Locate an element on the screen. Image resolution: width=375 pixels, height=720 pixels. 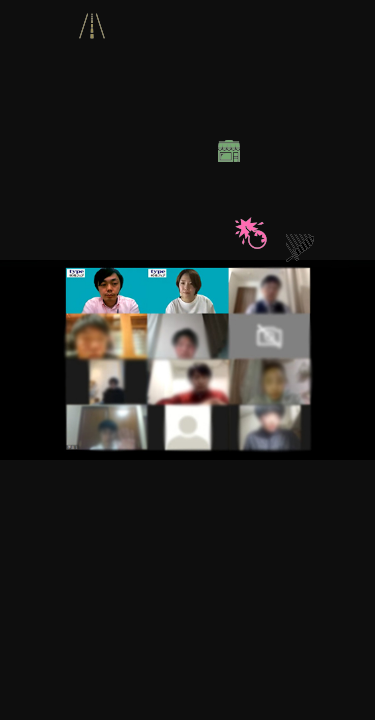
detonate or trigger an explosion effect is located at coordinates (251, 233).